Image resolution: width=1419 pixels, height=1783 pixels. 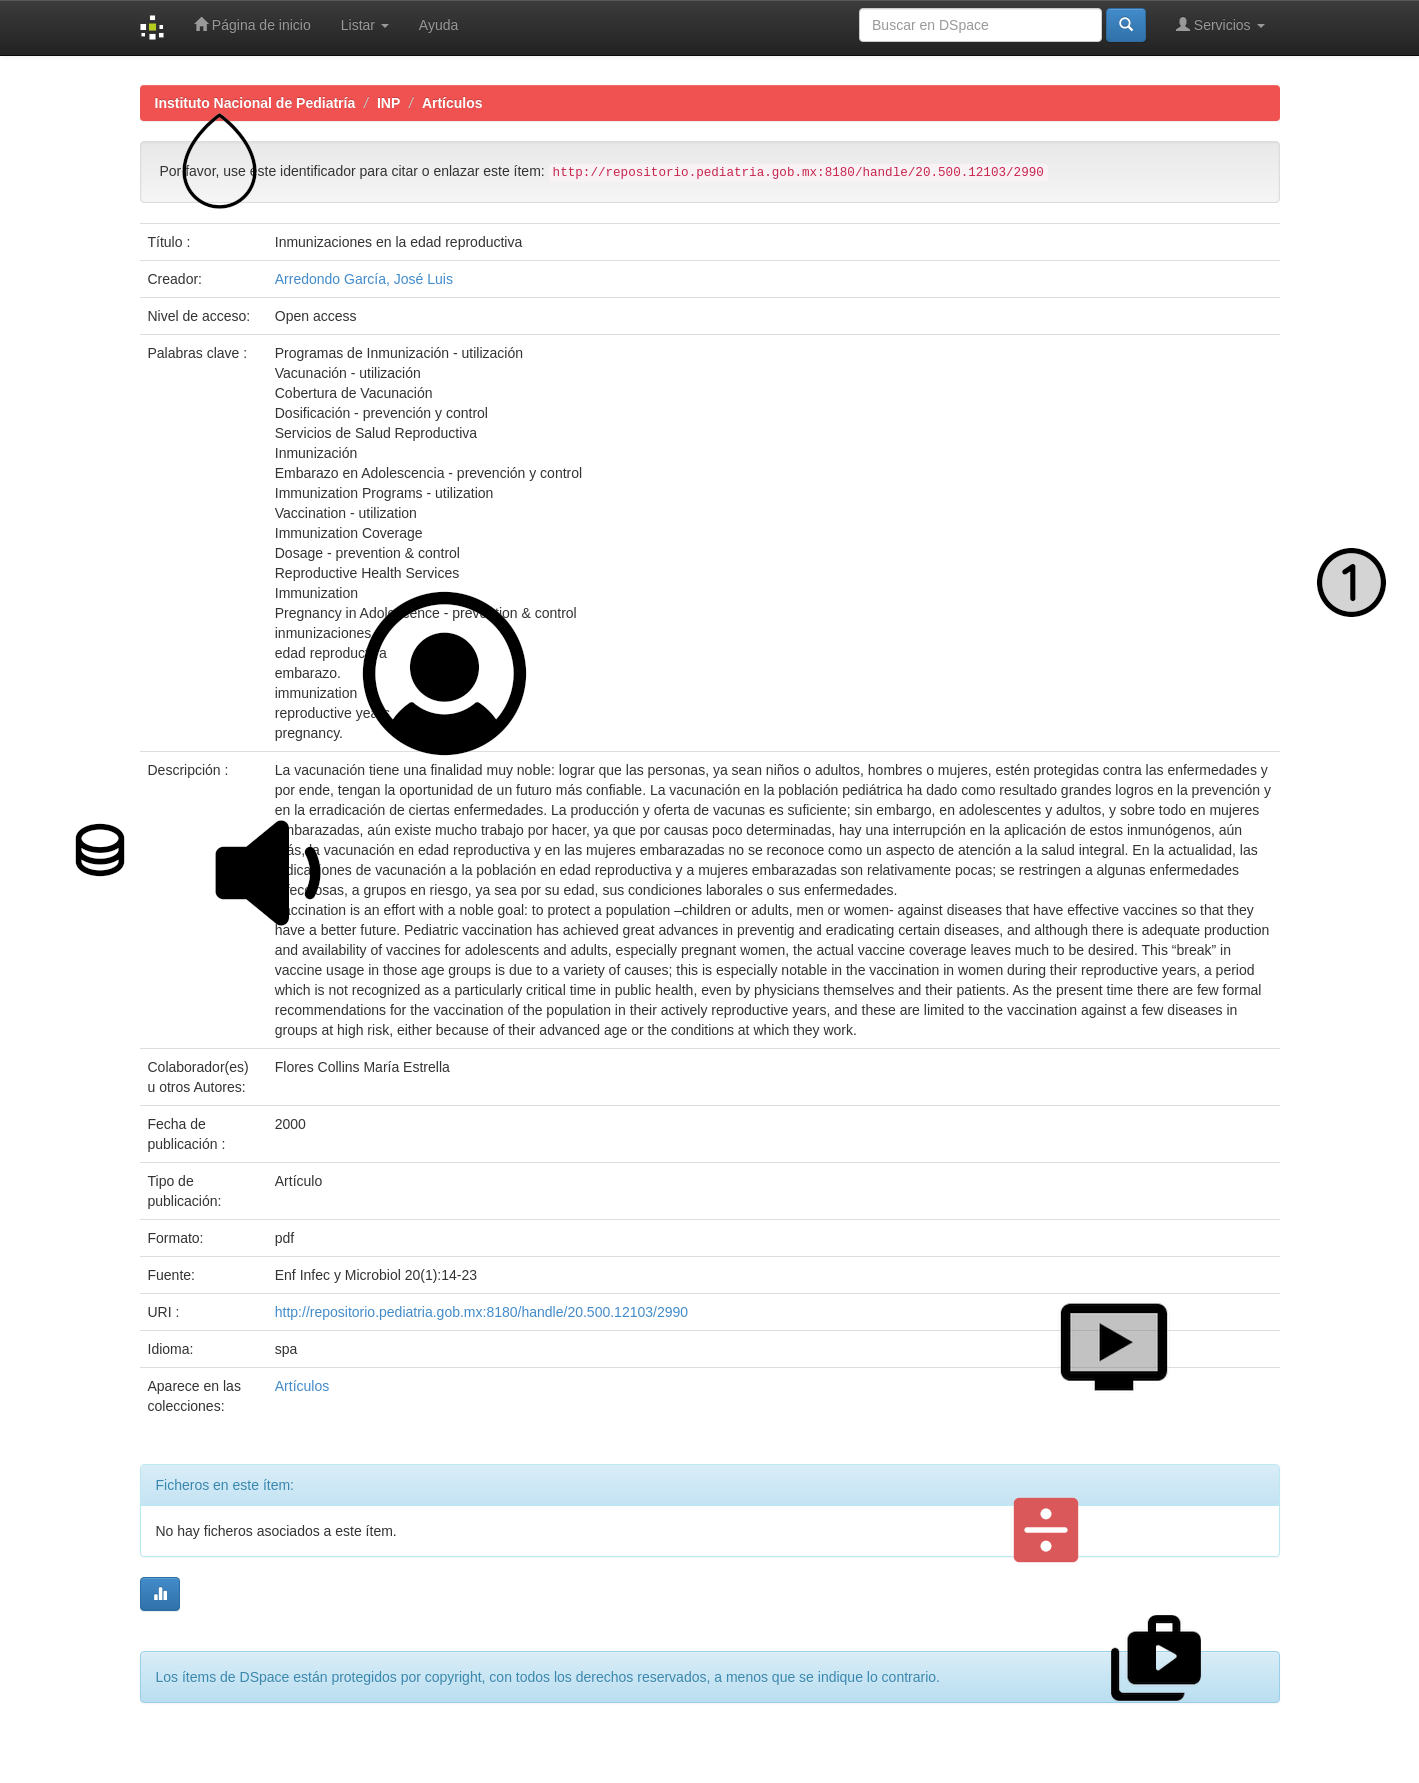 What do you see at coordinates (444, 673) in the screenshot?
I see `view your profile` at bounding box center [444, 673].